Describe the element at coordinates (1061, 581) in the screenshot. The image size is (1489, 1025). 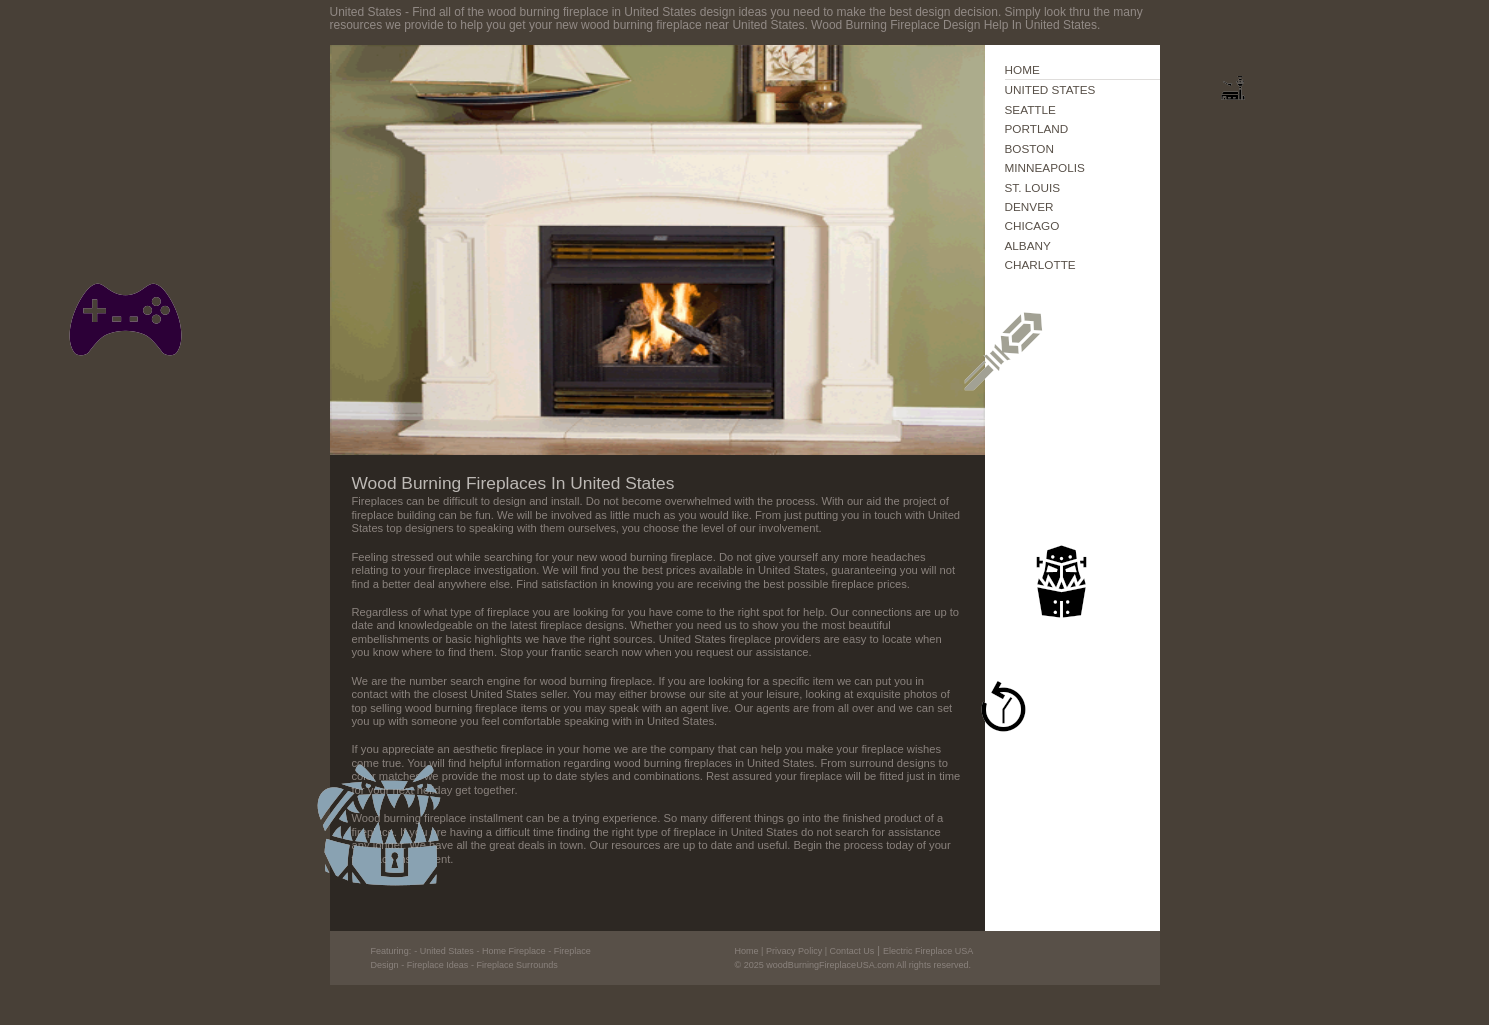
I see `select metal golem character or unit` at that location.